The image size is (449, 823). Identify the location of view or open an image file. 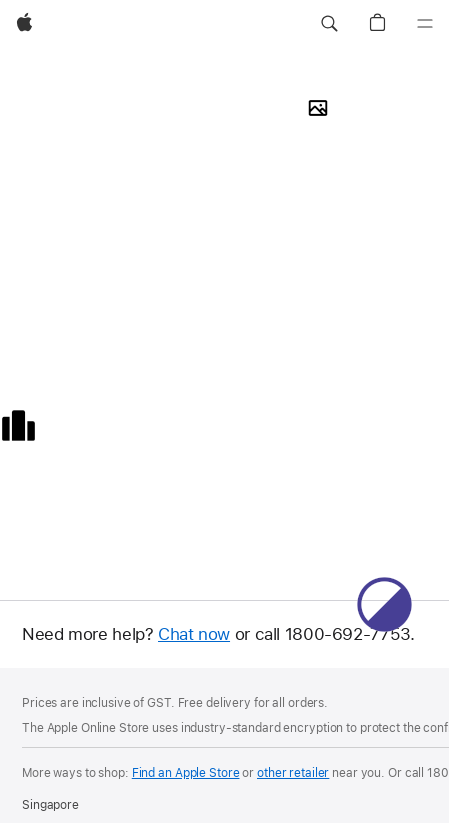
(318, 108).